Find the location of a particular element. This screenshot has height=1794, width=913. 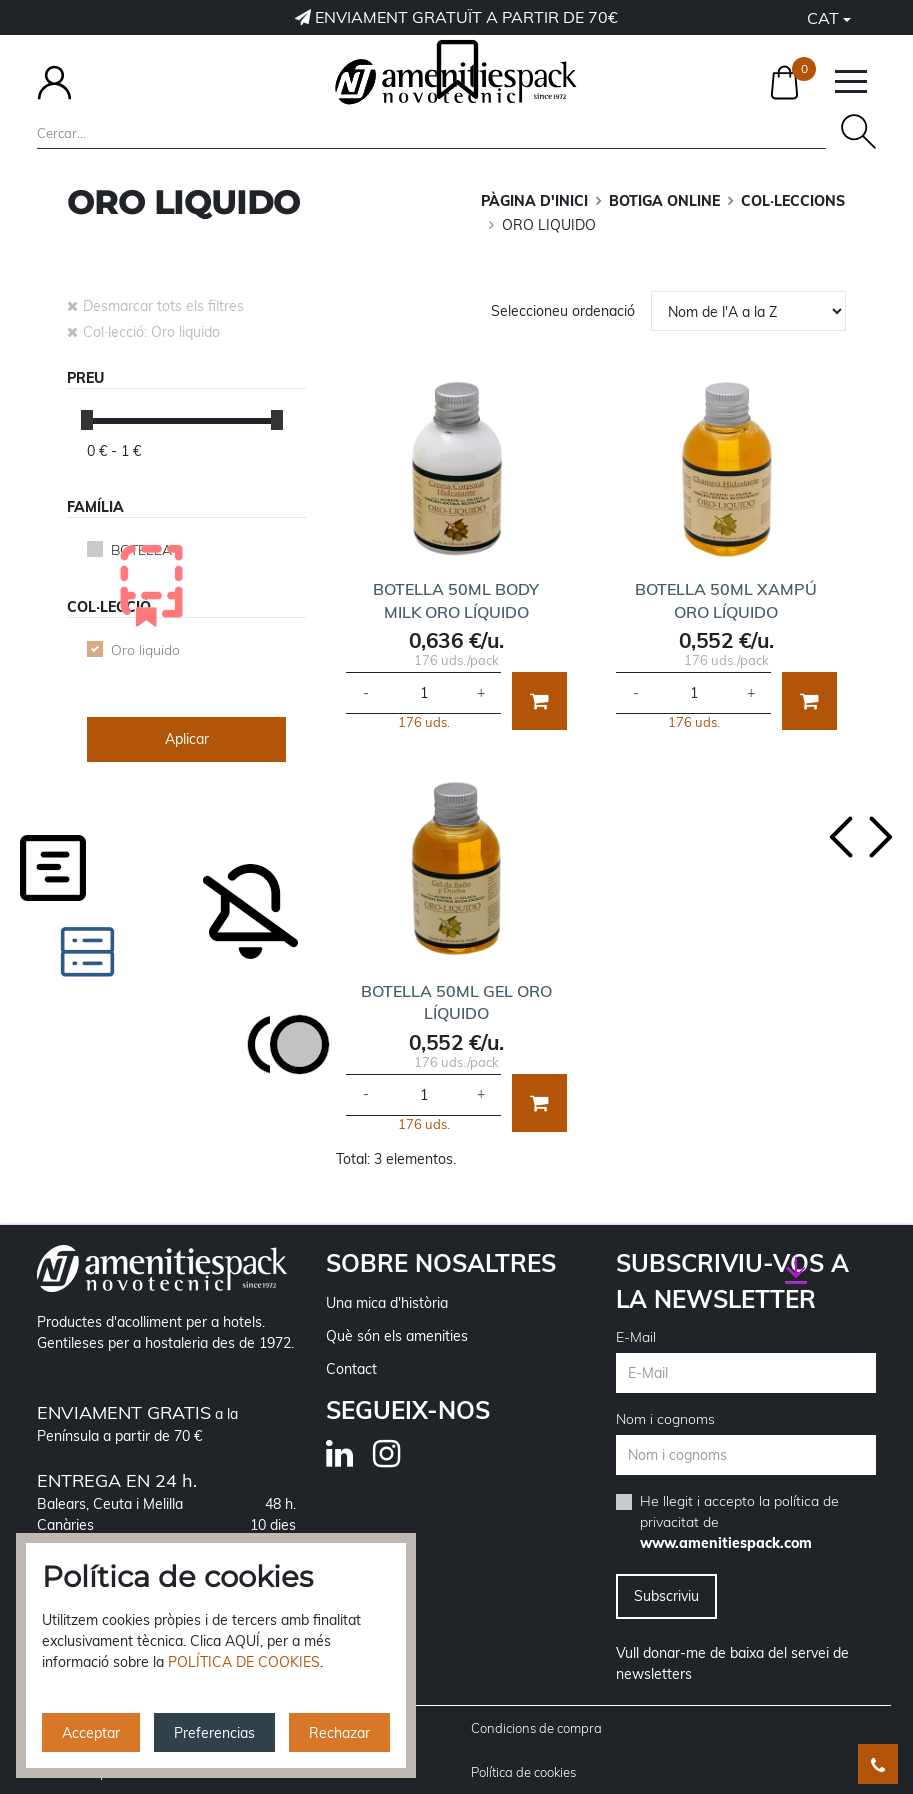

mute notifications is located at coordinates (250, 911).